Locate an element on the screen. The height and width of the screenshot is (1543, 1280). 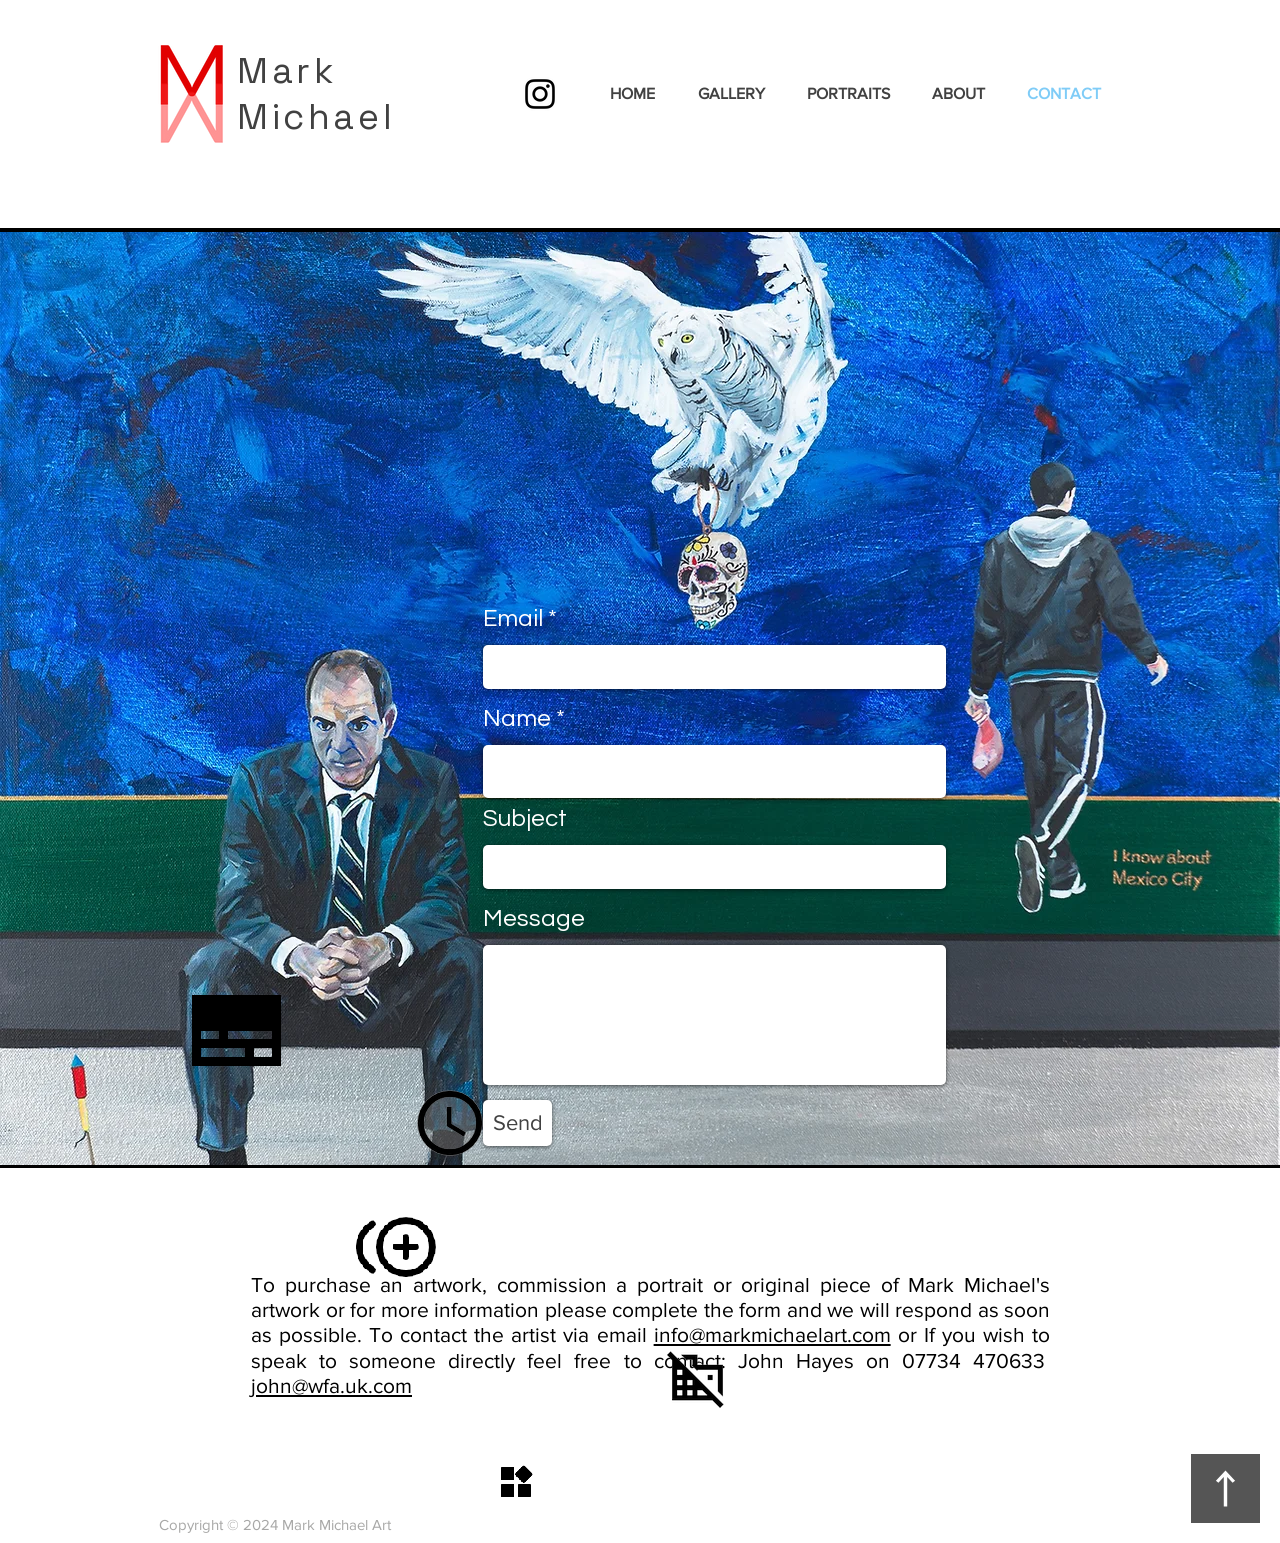
enable subtitles or closed captions is located at coordinates (236, 1030).